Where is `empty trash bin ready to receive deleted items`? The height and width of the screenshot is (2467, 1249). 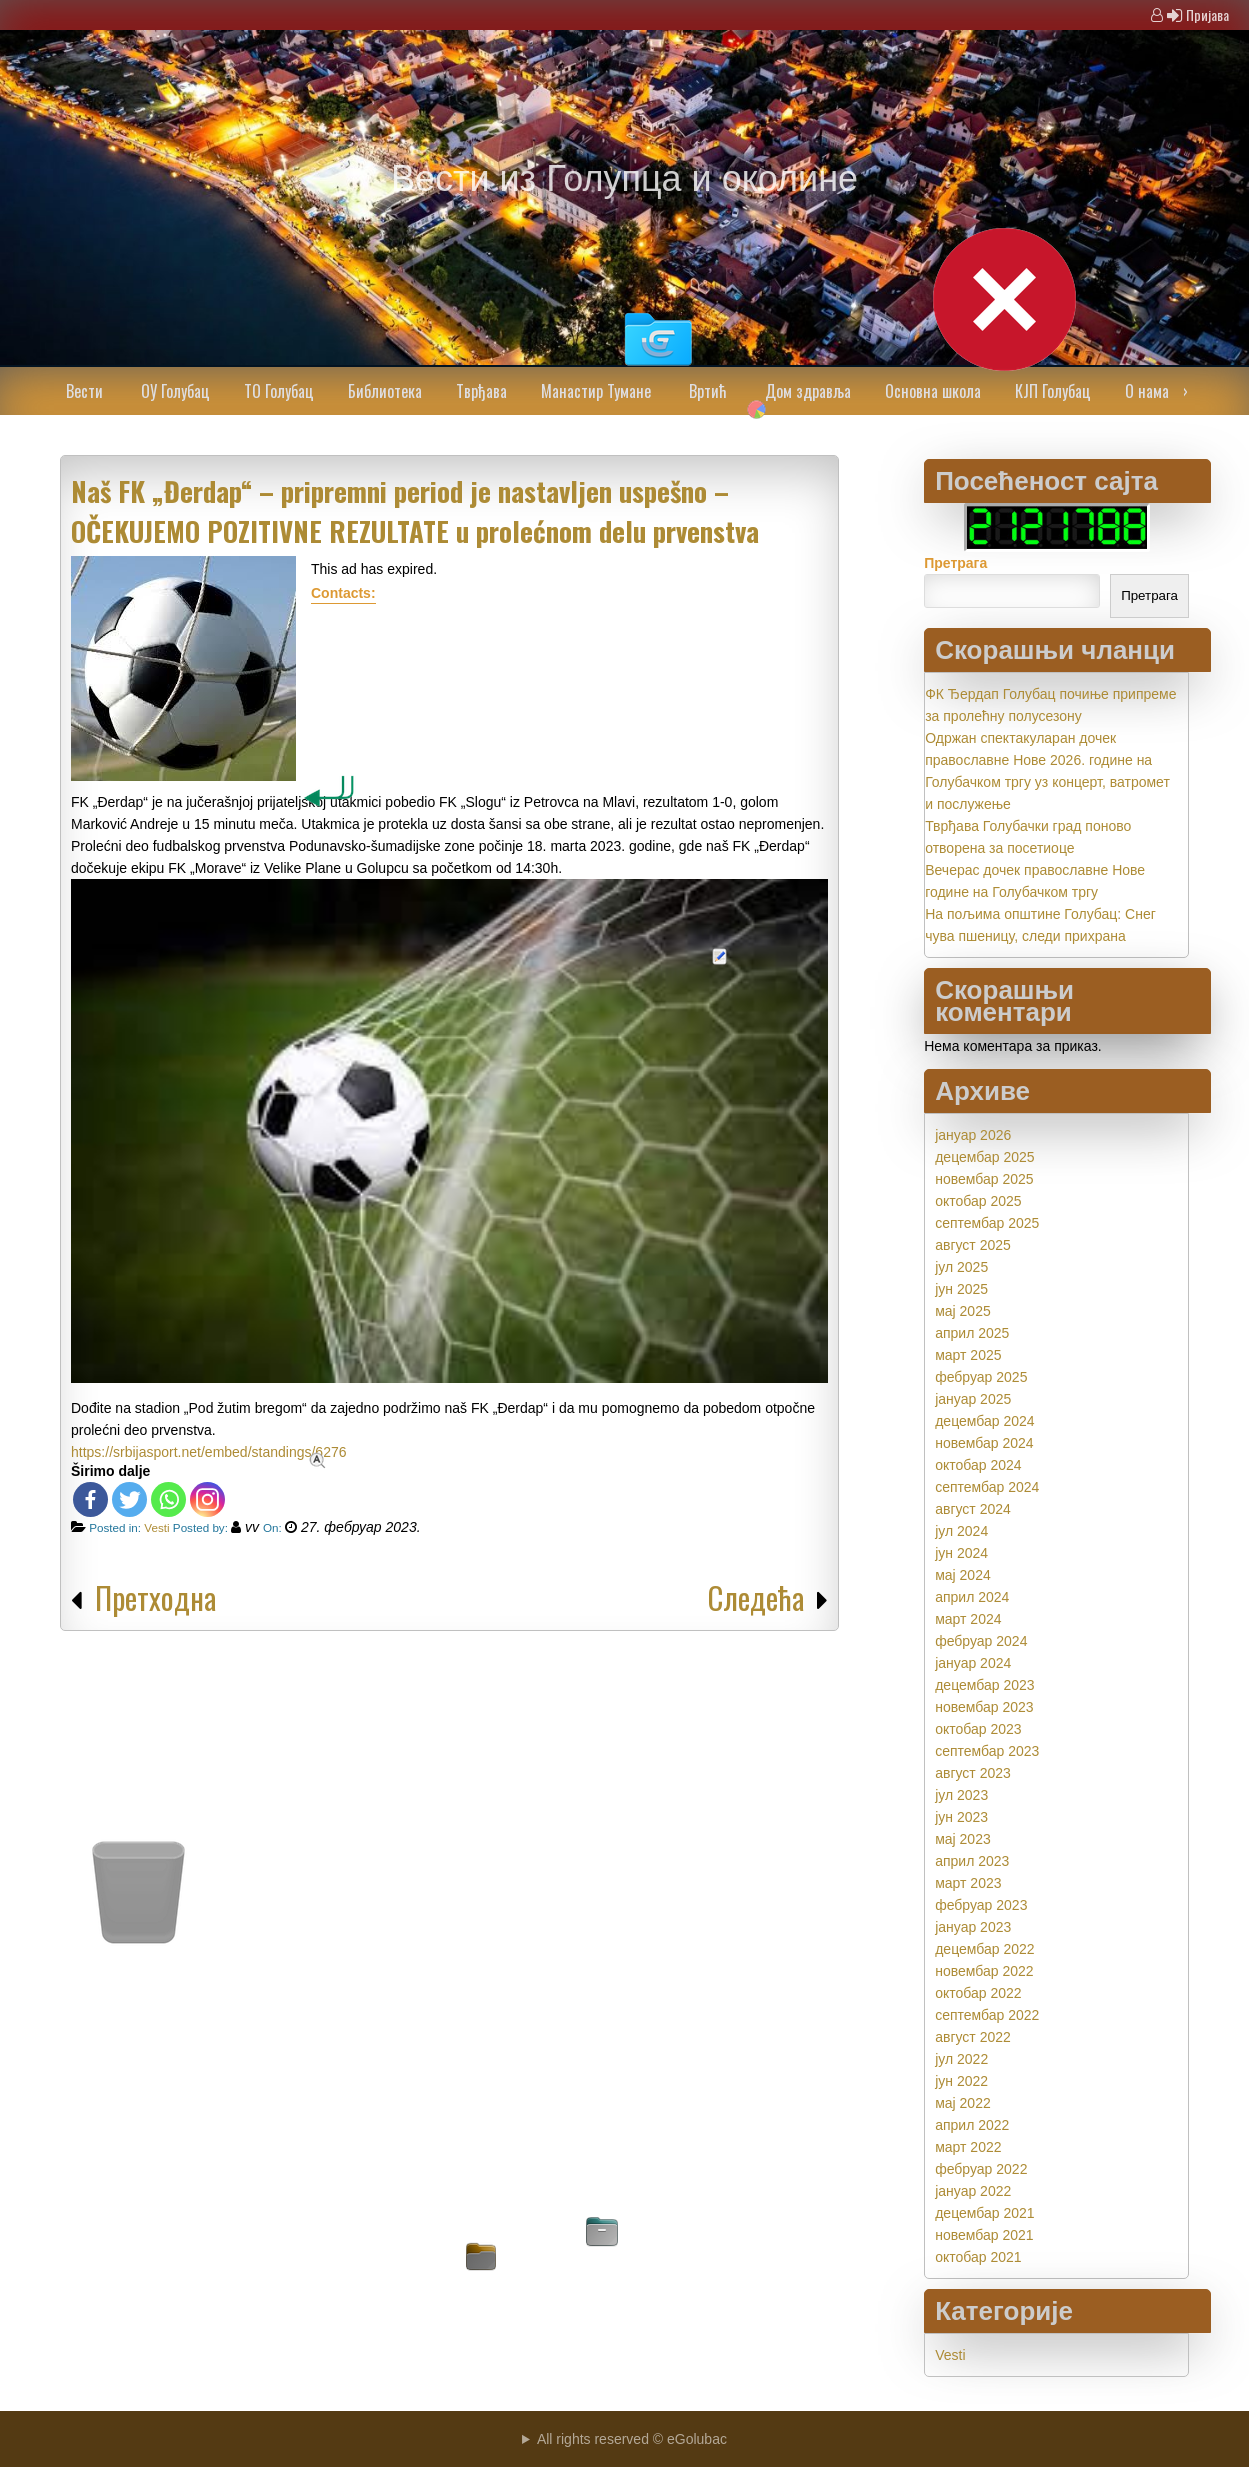 empty trash bin ready to receive deleted items is located at coordinates (138, 1891).